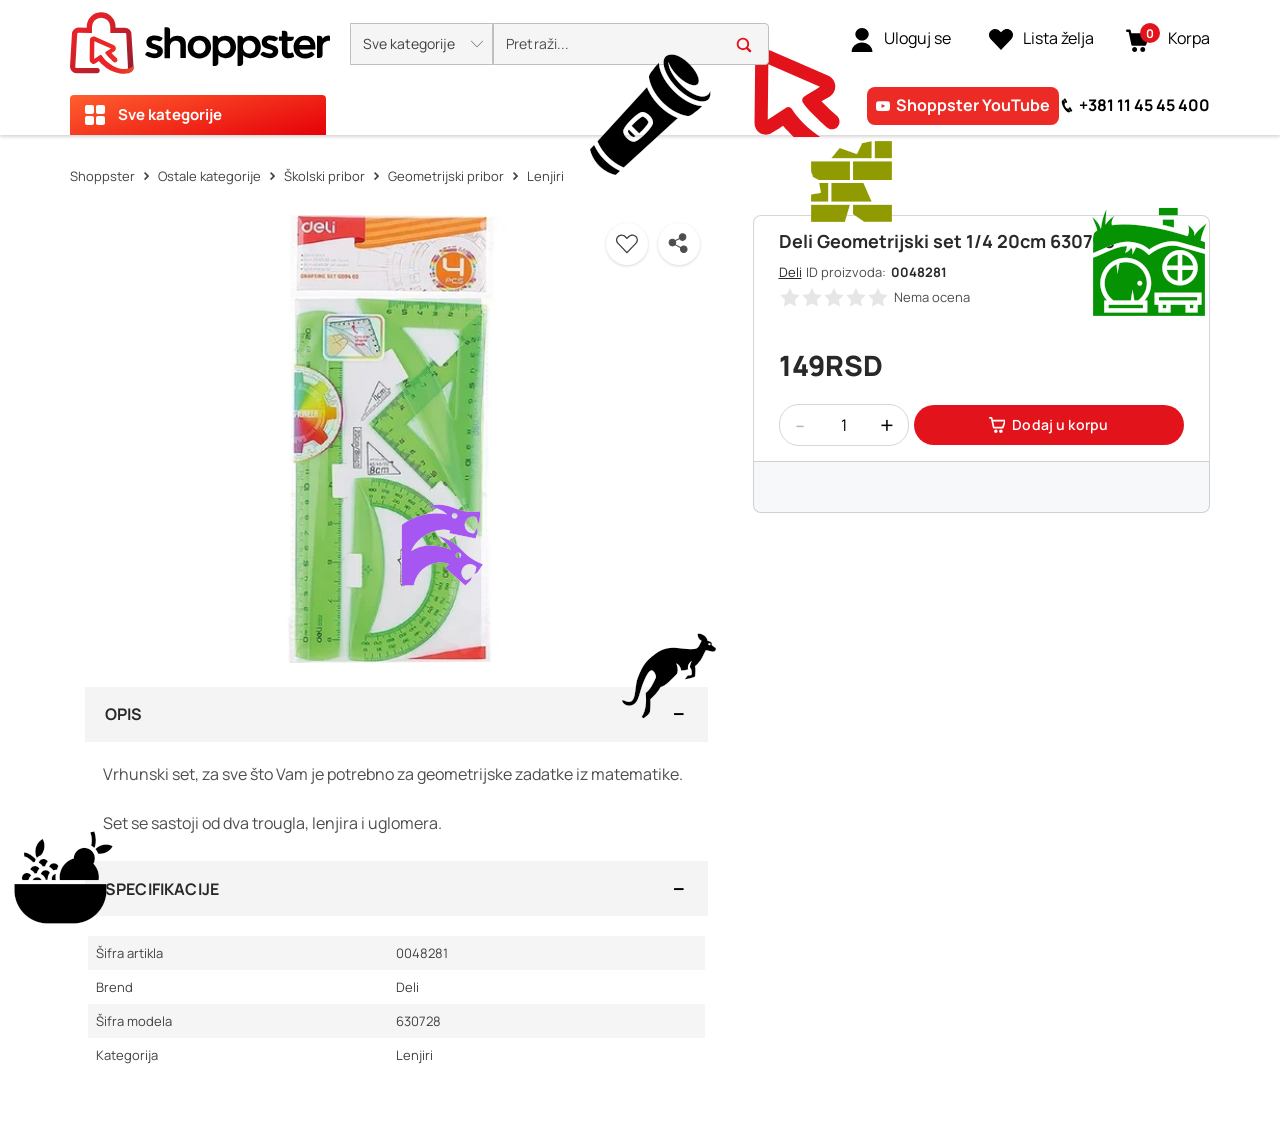 The height and width of the screenshot is (1132, 1280). I want to click on view healthy food or nutrition options, so click(63, 877).